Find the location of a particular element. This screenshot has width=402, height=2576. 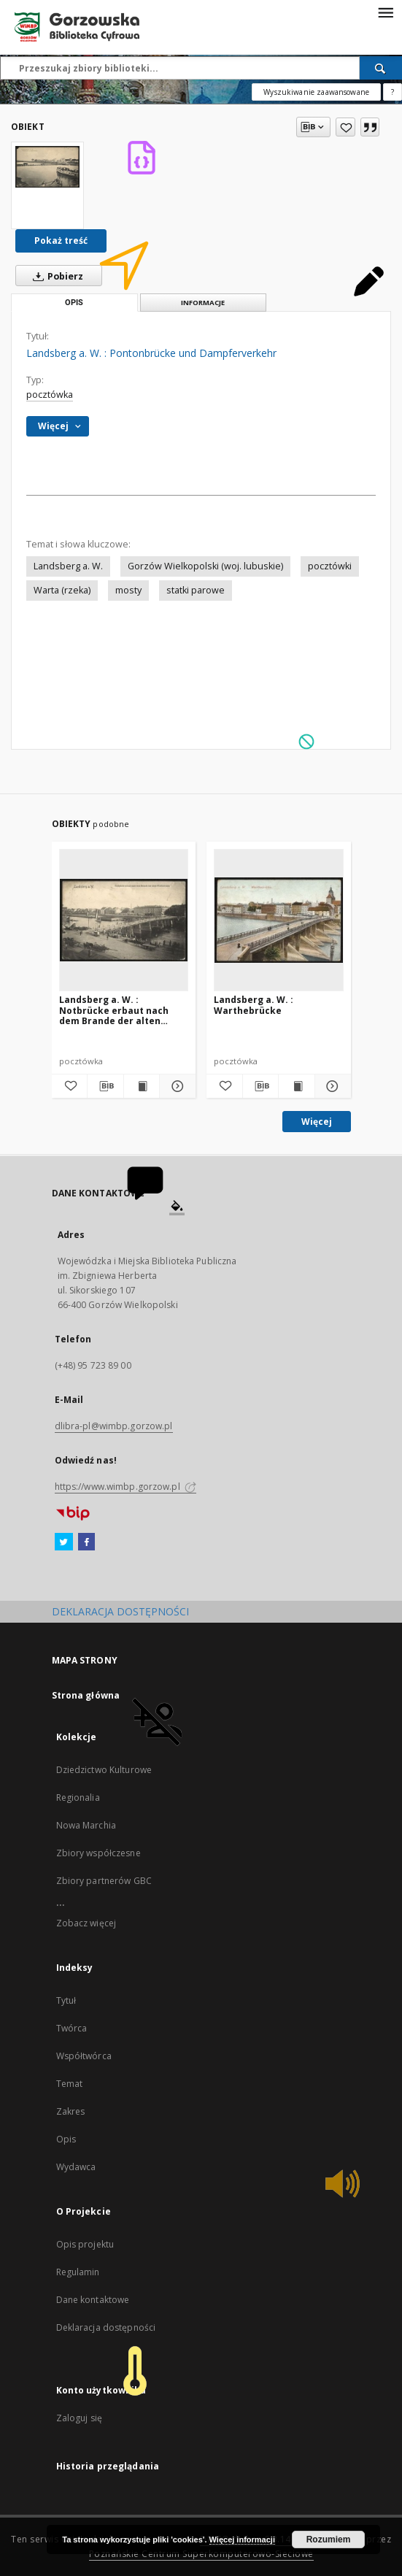

volume is set to high or maximum is located at coordinates (342, 2183).